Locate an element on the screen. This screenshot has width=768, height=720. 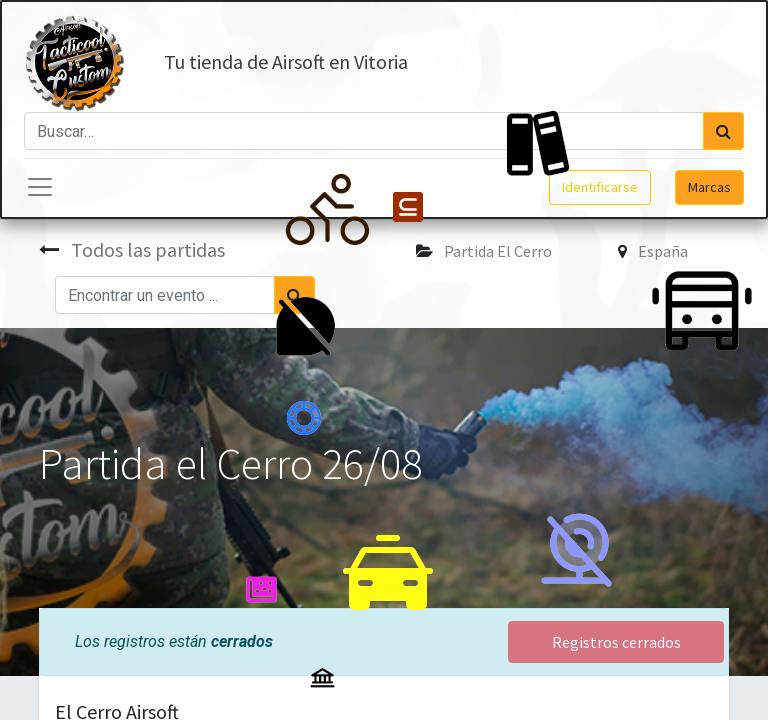
access banking or financial services is located at coordinates (322, 678).